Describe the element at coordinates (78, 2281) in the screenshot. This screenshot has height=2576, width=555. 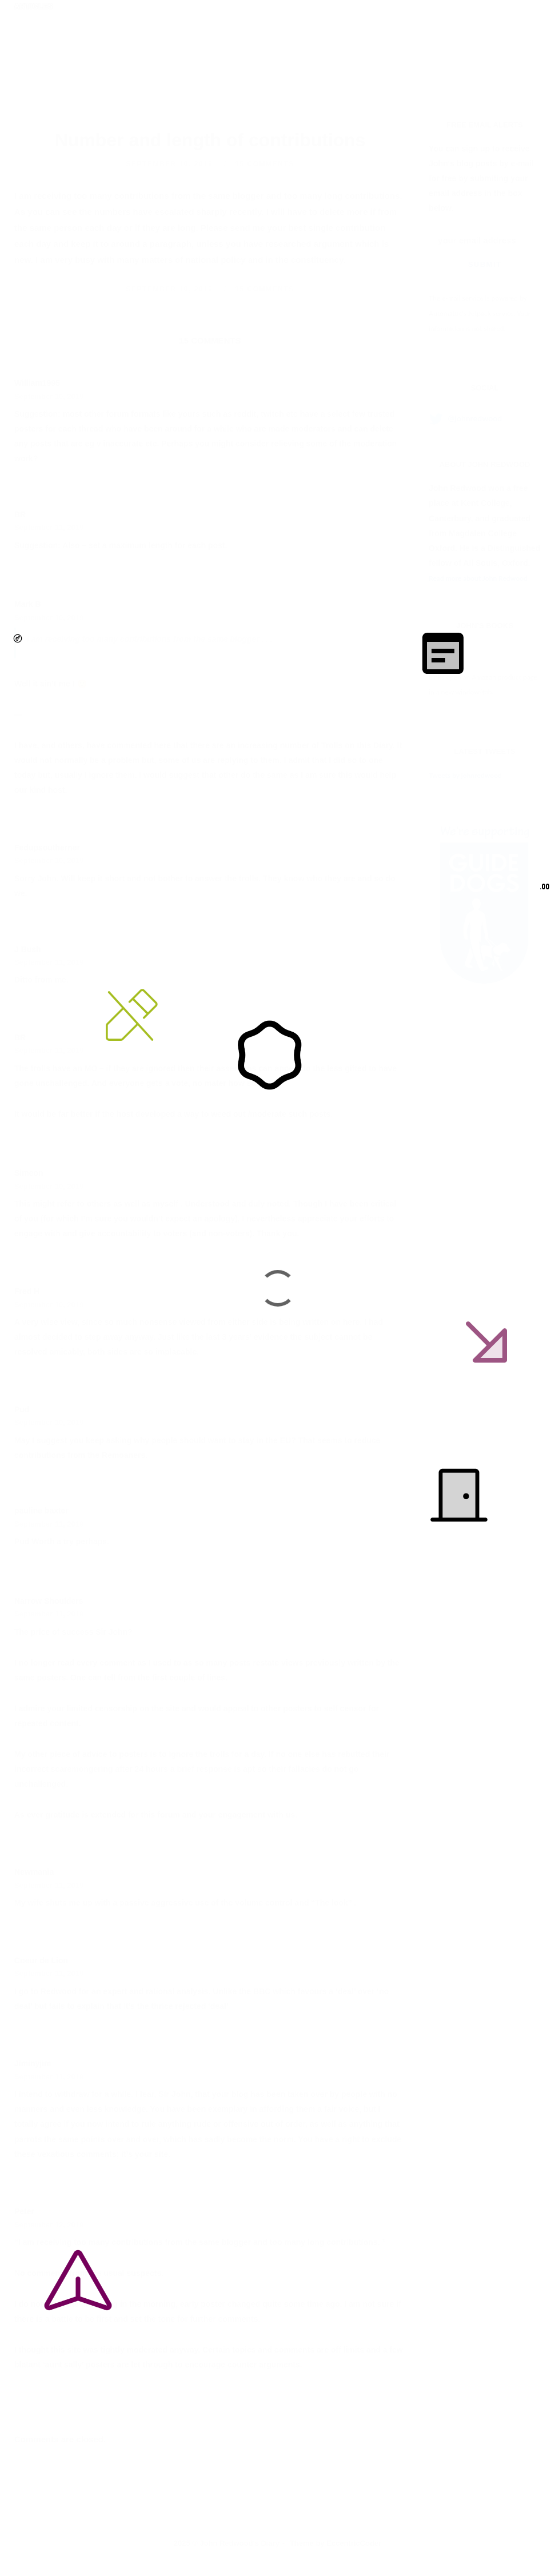
I see `send a message or email` at that location.